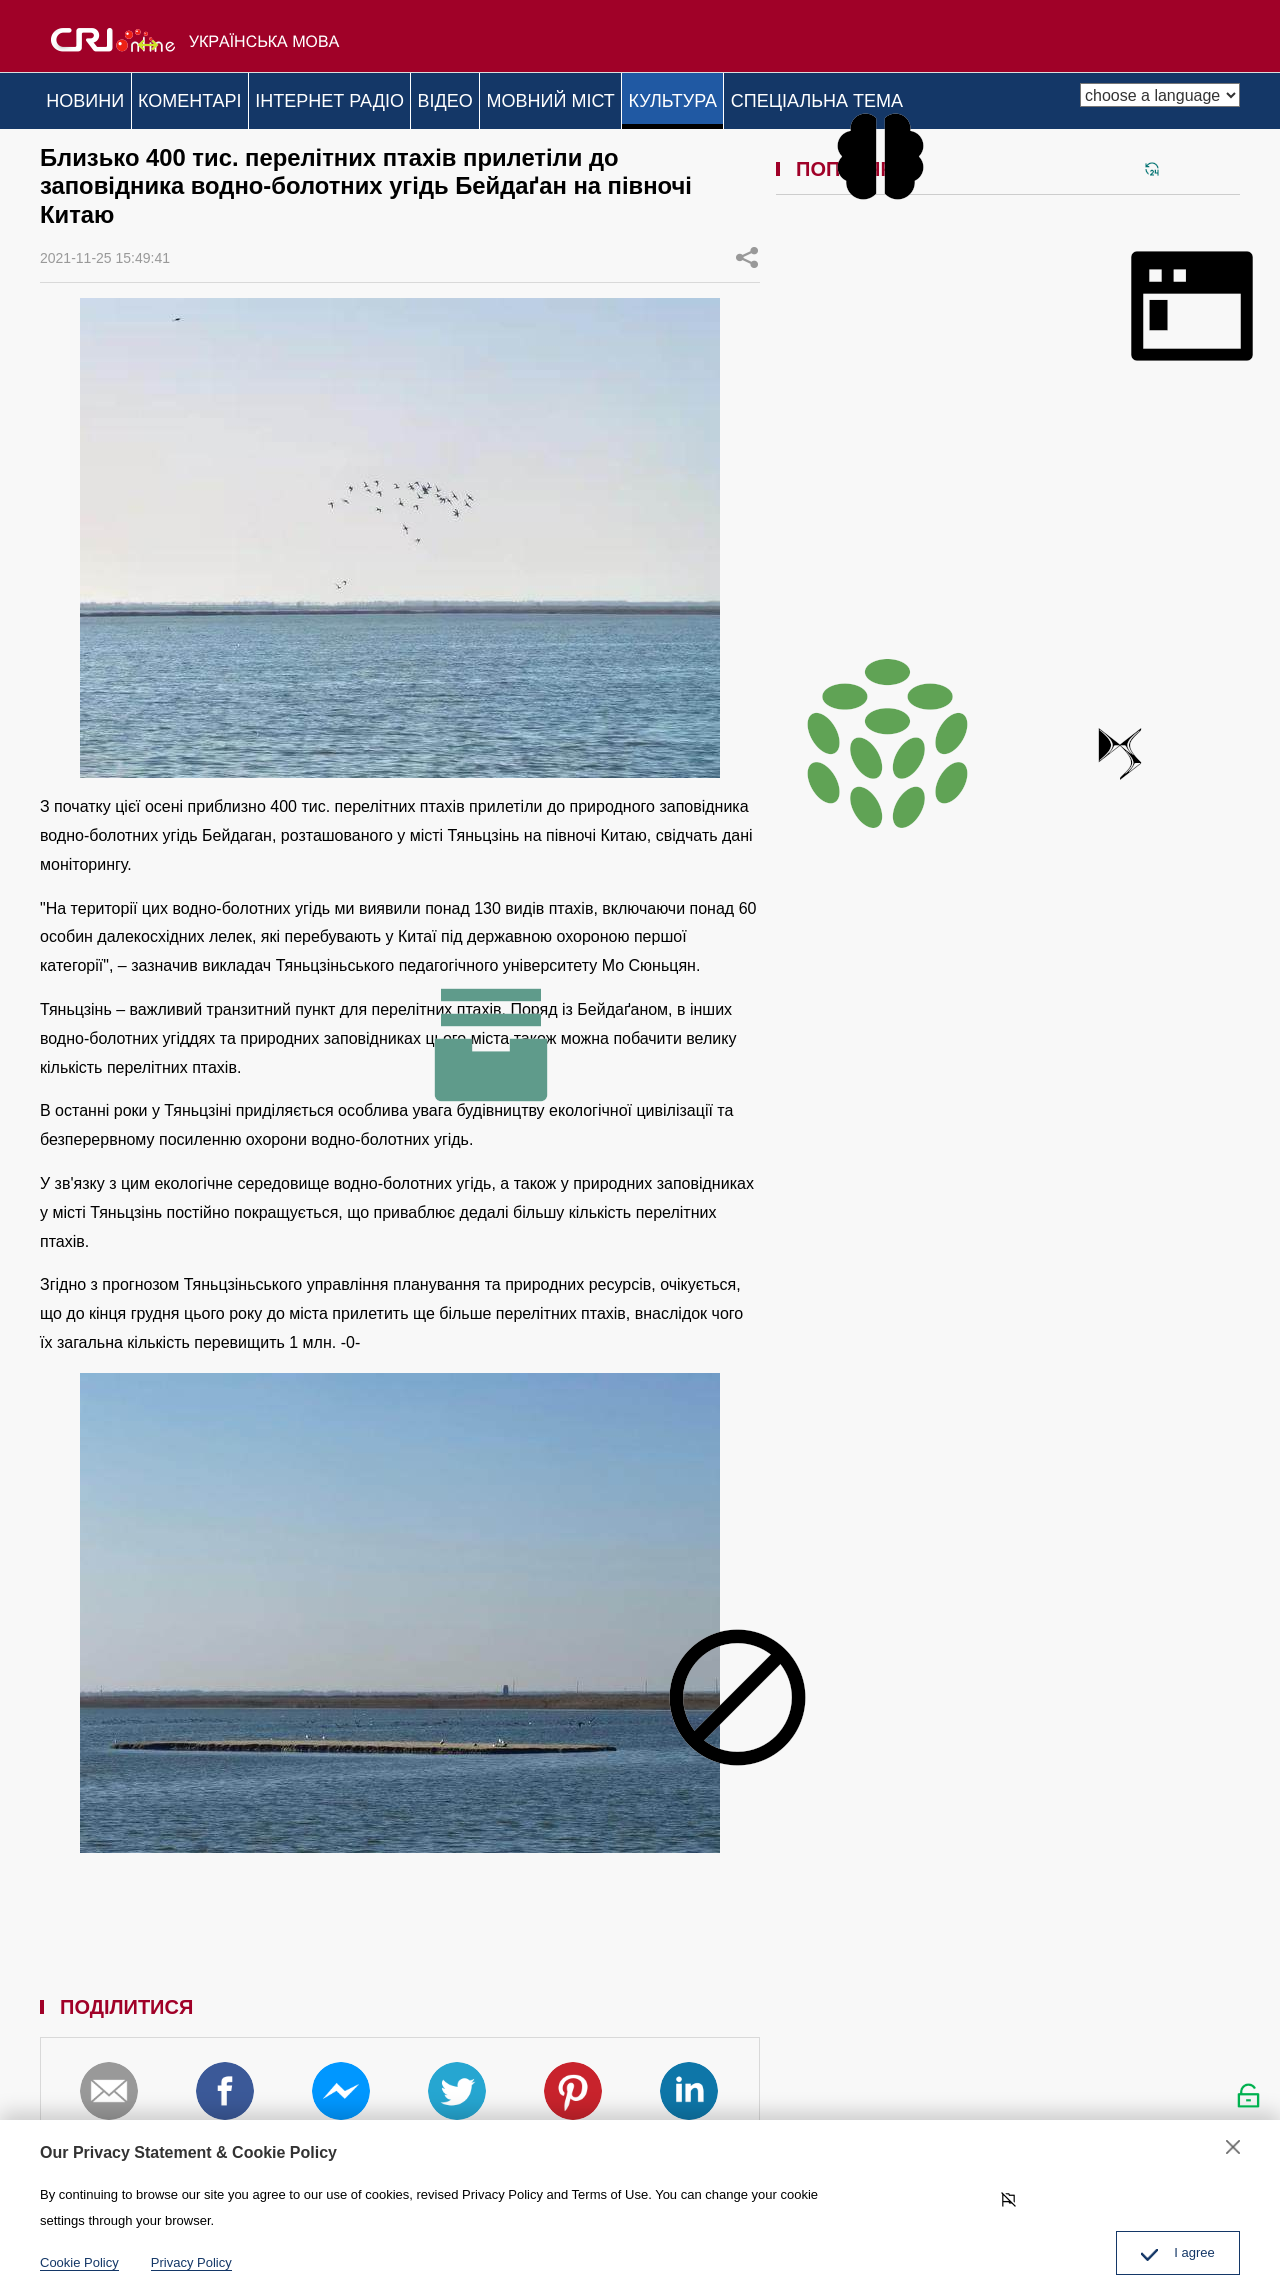  Describe the element at coordinates (491, 1045) in the screenshot. I see `access archived files or documents` at that location.